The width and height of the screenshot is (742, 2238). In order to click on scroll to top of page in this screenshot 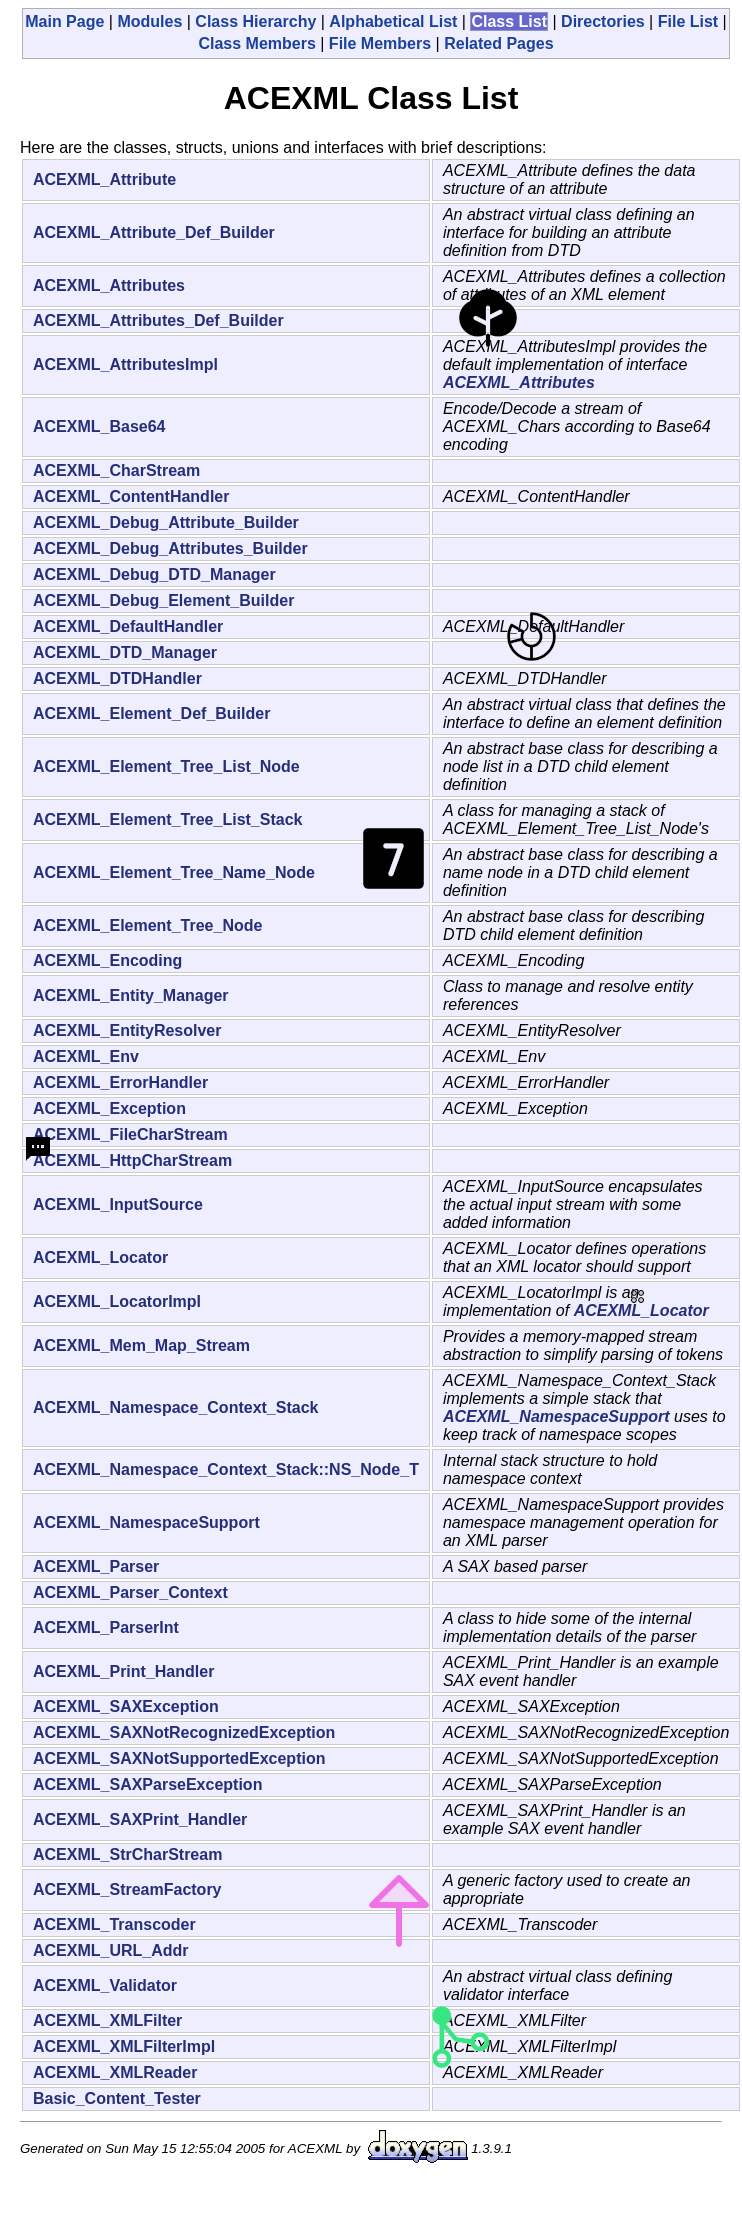, I will do `click(399, 1911)`.